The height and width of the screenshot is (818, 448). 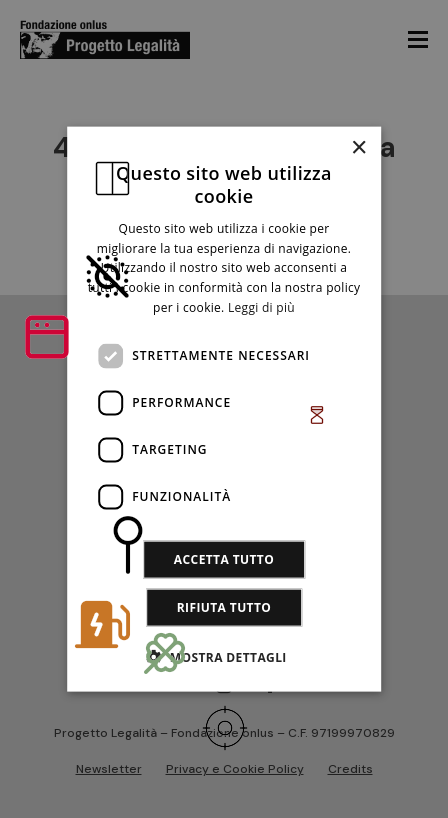 I want to click on split view horizontally, so click(x=112, y=178).